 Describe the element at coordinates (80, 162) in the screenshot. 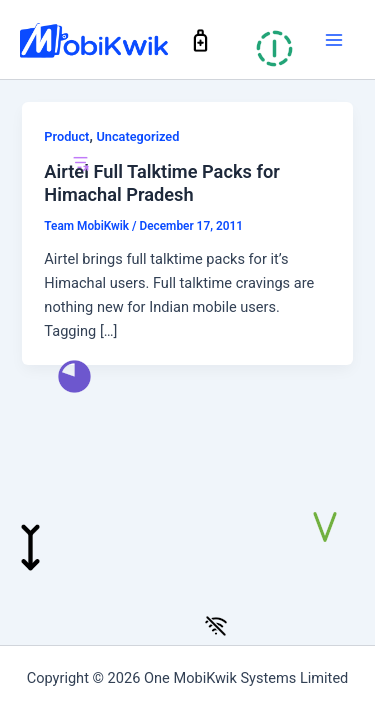

I see `share current filter settings` at that location.